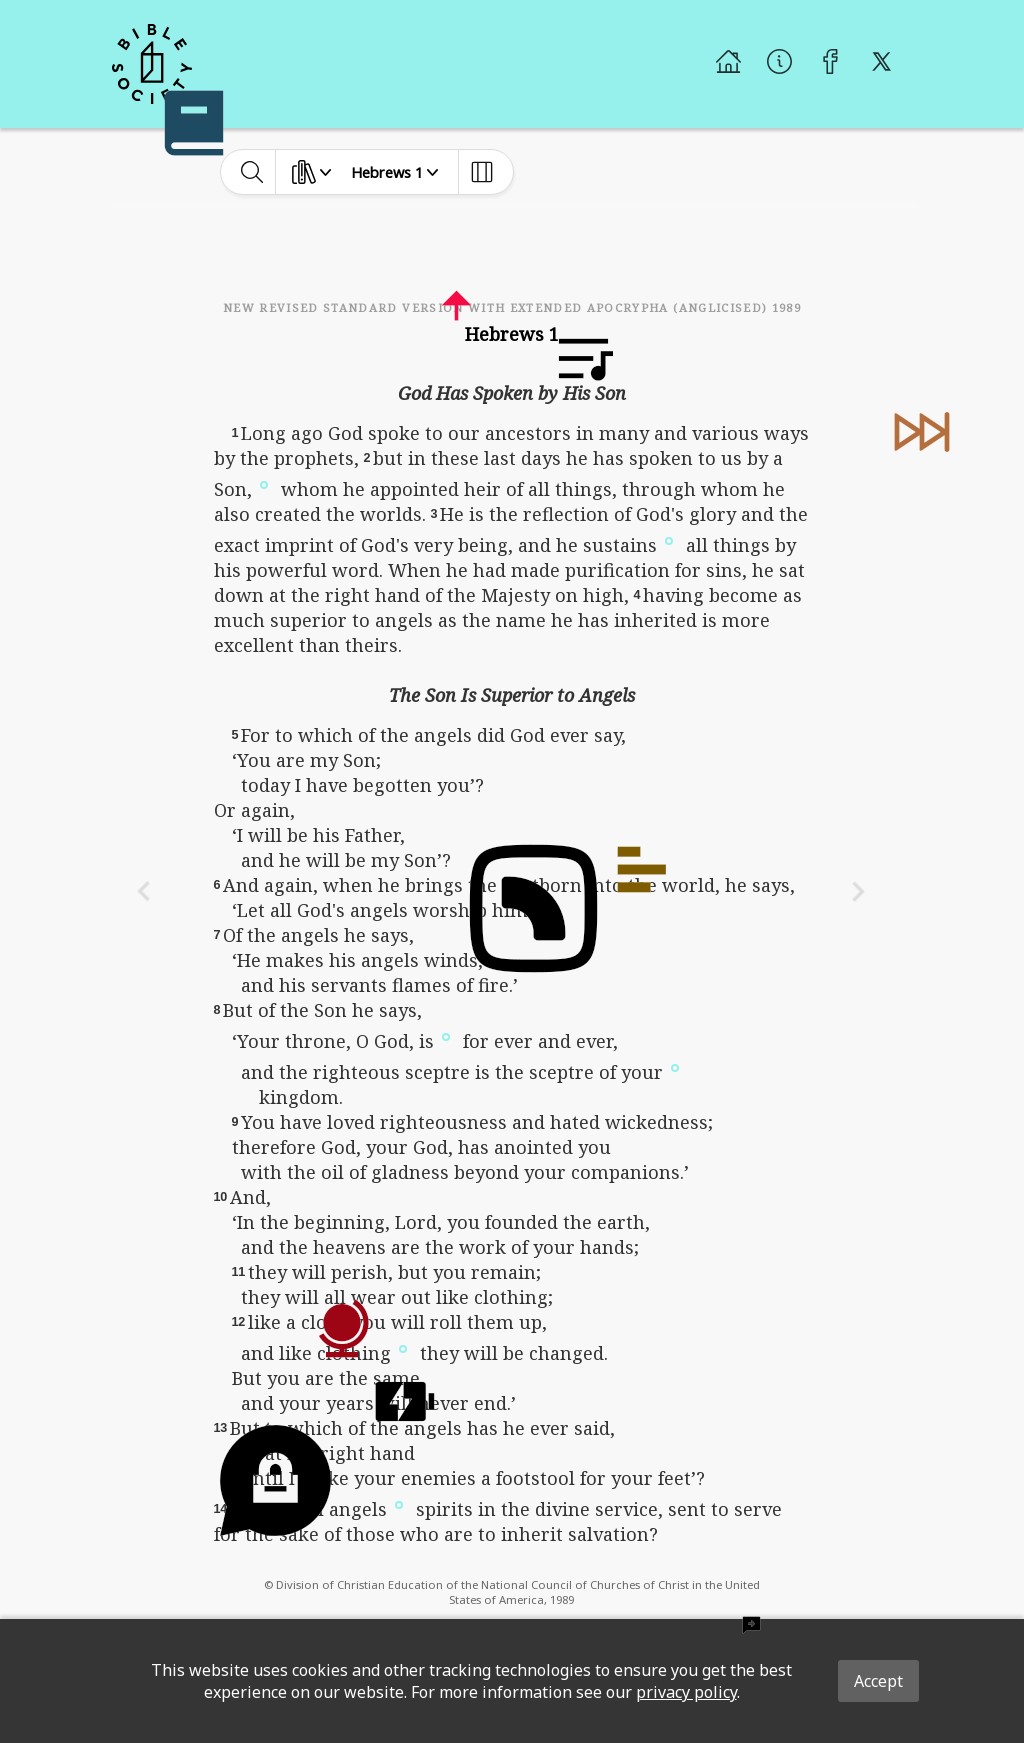  Describe the element at coordinates (533, 908) in the screenshot. I see `open spectrum app` at that location.